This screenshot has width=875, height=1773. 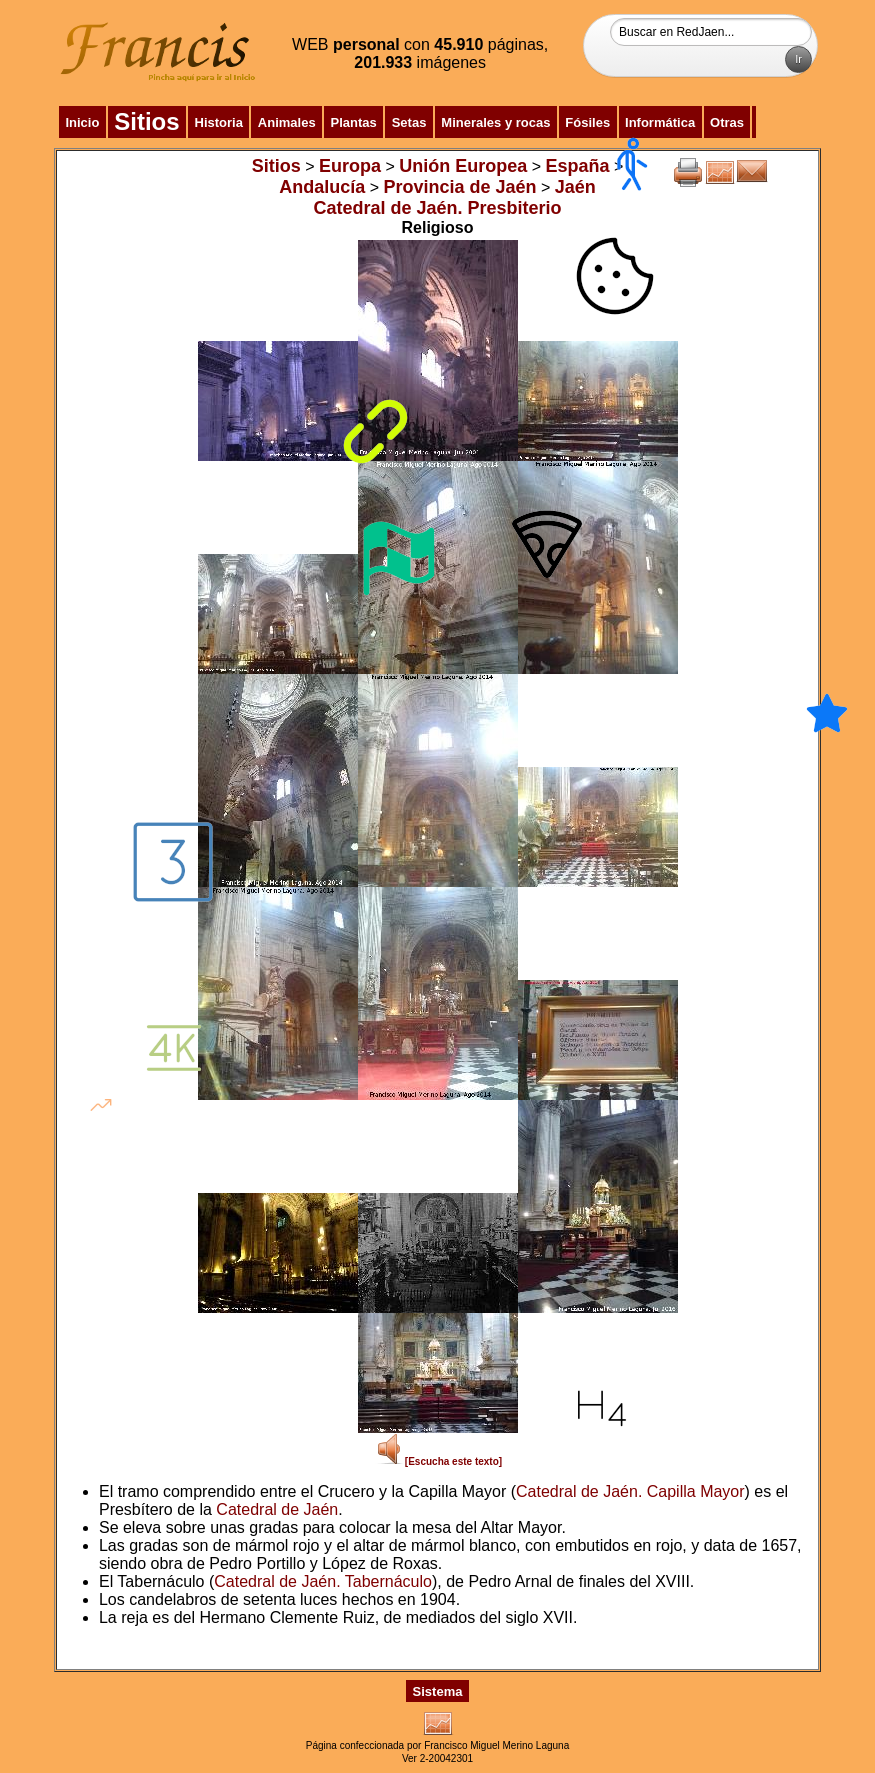 What do you see at coordinates (633, 164) in the screenshot?
I see `select walking directions` at bounding box center [633, 164].